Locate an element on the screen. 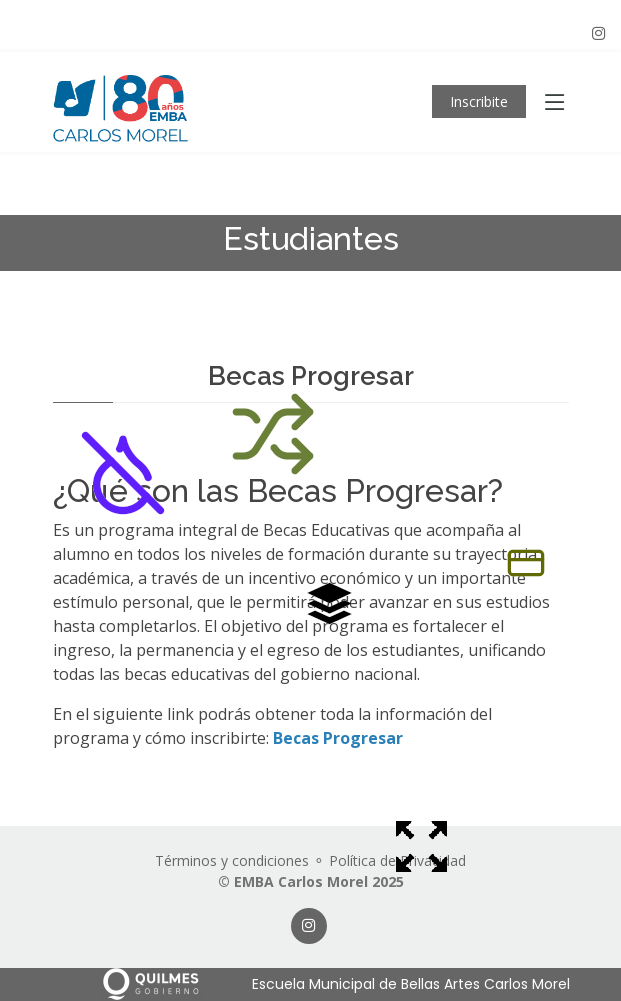 This screenshot has height=1001, width=621. manage payment methods is located at coordinates (526, 563).